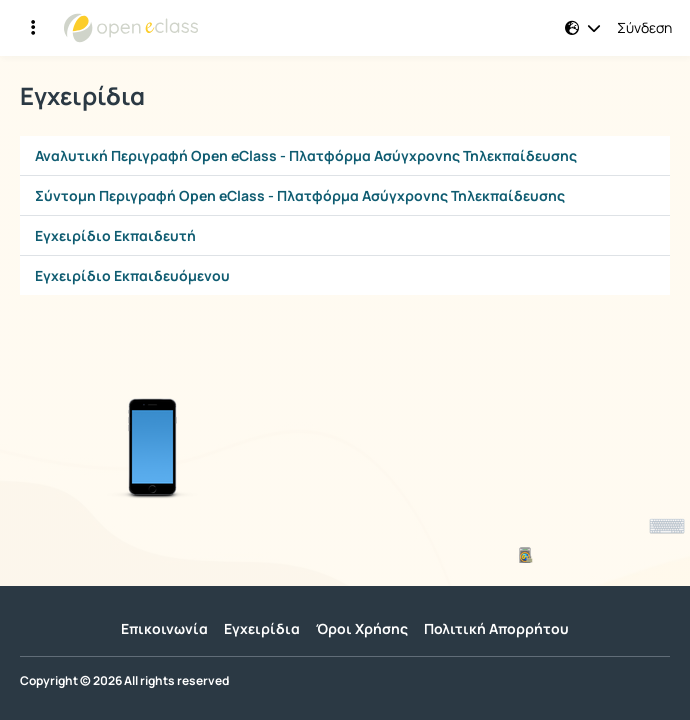  I want to click on manage connected iPhone device, so click(152, 448).